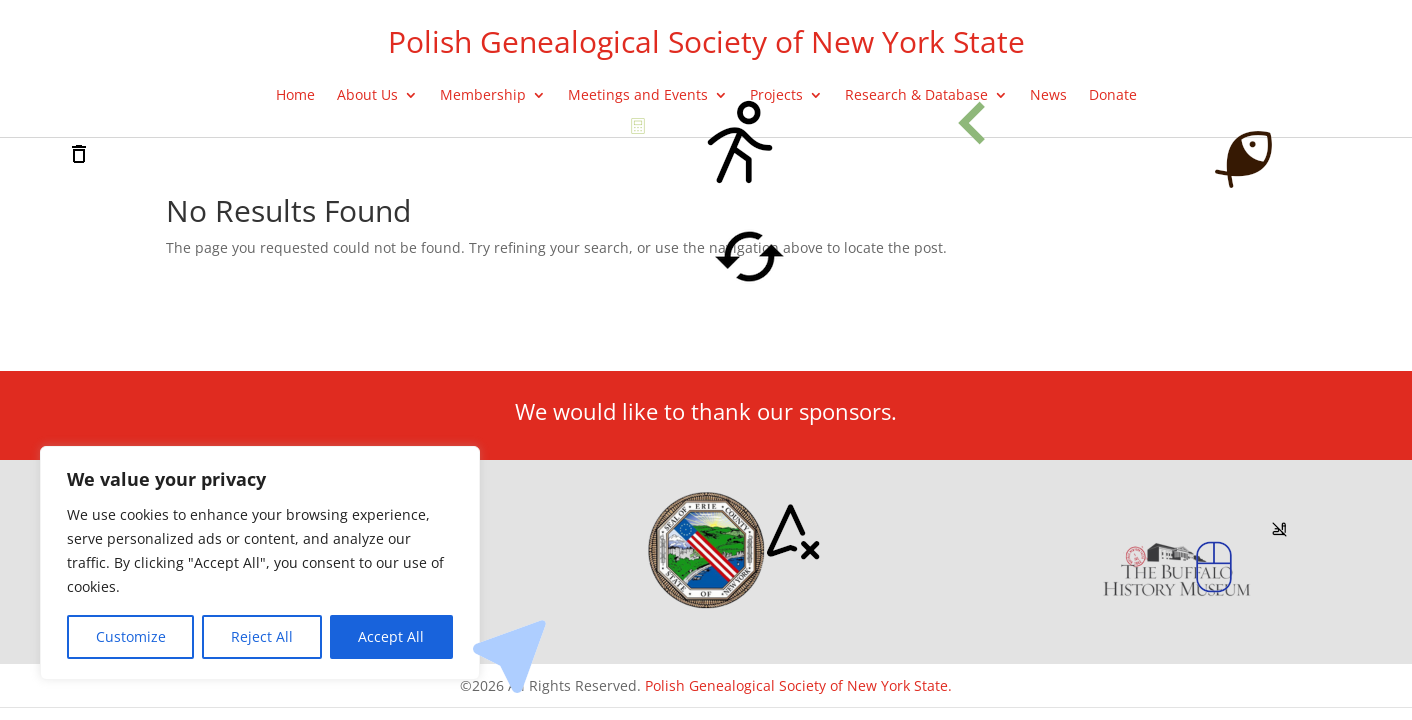 The image size is (1412, 720). What do you see at coordinates (79, 154) in the screenshot?
I see `delete selected item` at bounding box center [79, 154].